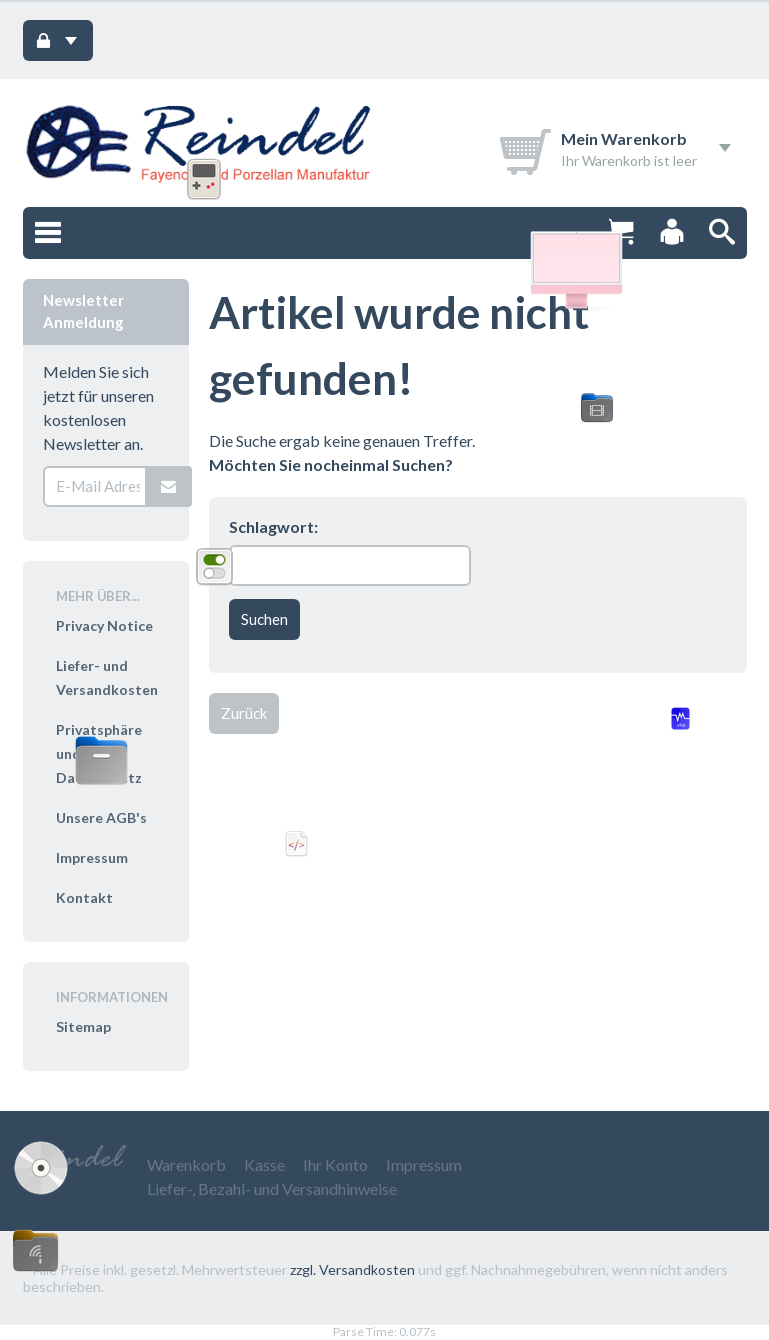 The image size is (769, 1340). What do you see at coordinates (204, 179) in the screenshot?
I see `open the games application` at bounding box center [204, 179].